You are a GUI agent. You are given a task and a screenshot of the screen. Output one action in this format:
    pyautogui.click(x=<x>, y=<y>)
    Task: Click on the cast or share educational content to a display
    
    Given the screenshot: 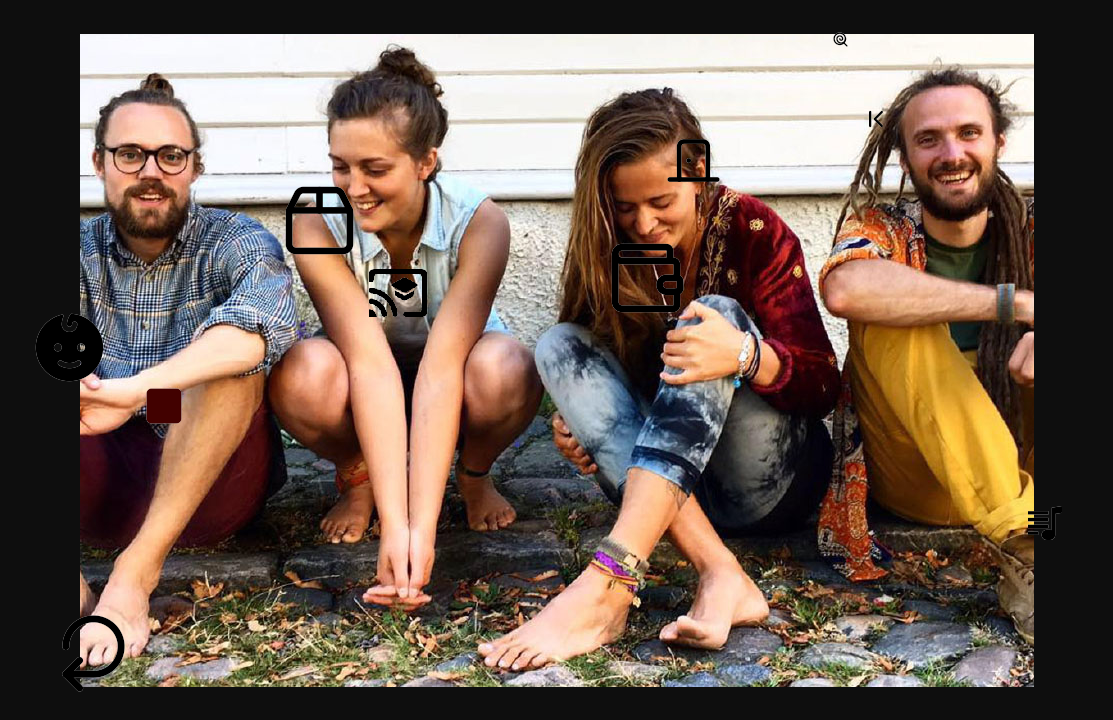 What is the action you would take?
    pyautogui.click(x=398, y=293)
    